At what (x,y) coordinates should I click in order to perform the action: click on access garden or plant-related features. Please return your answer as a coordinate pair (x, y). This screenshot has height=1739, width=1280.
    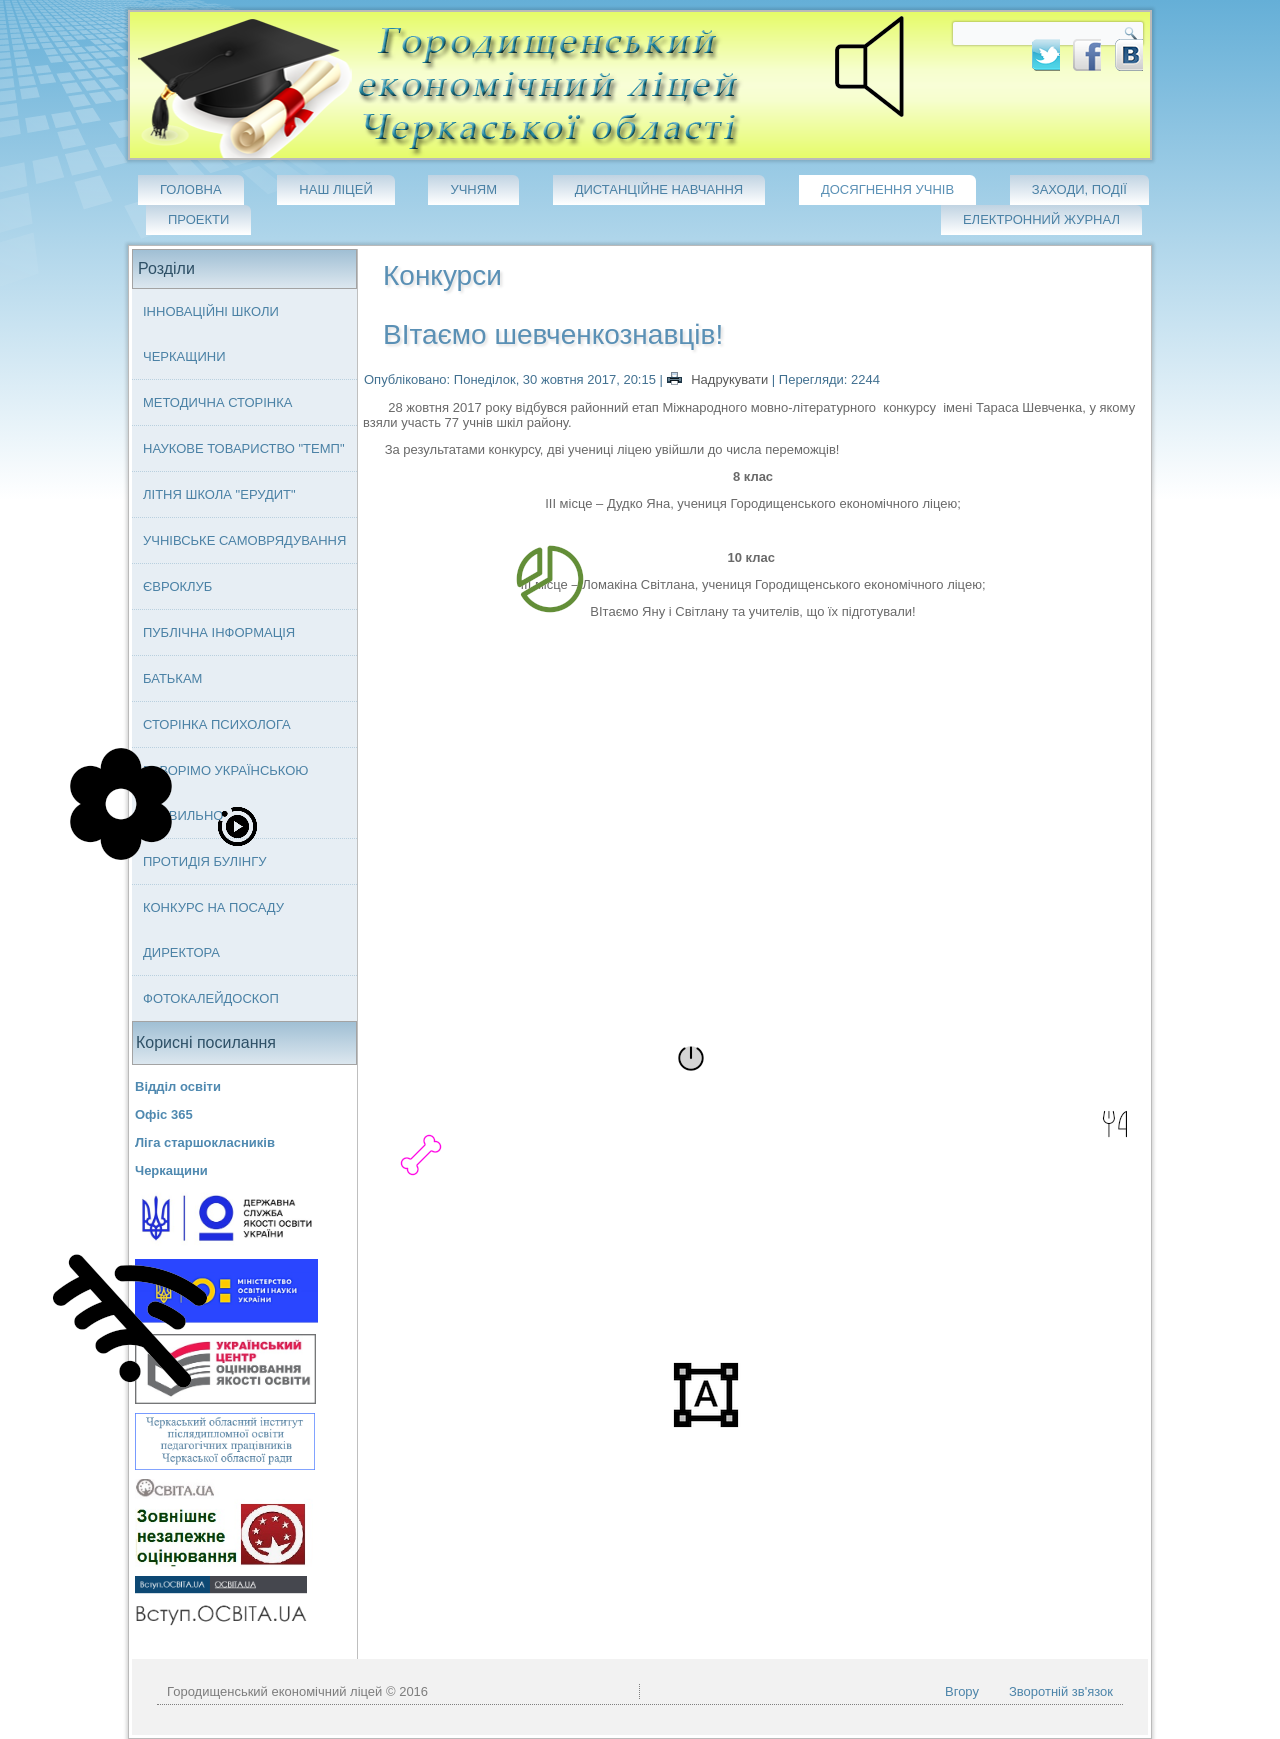
    Looking at the image, I should click on (121, 804).